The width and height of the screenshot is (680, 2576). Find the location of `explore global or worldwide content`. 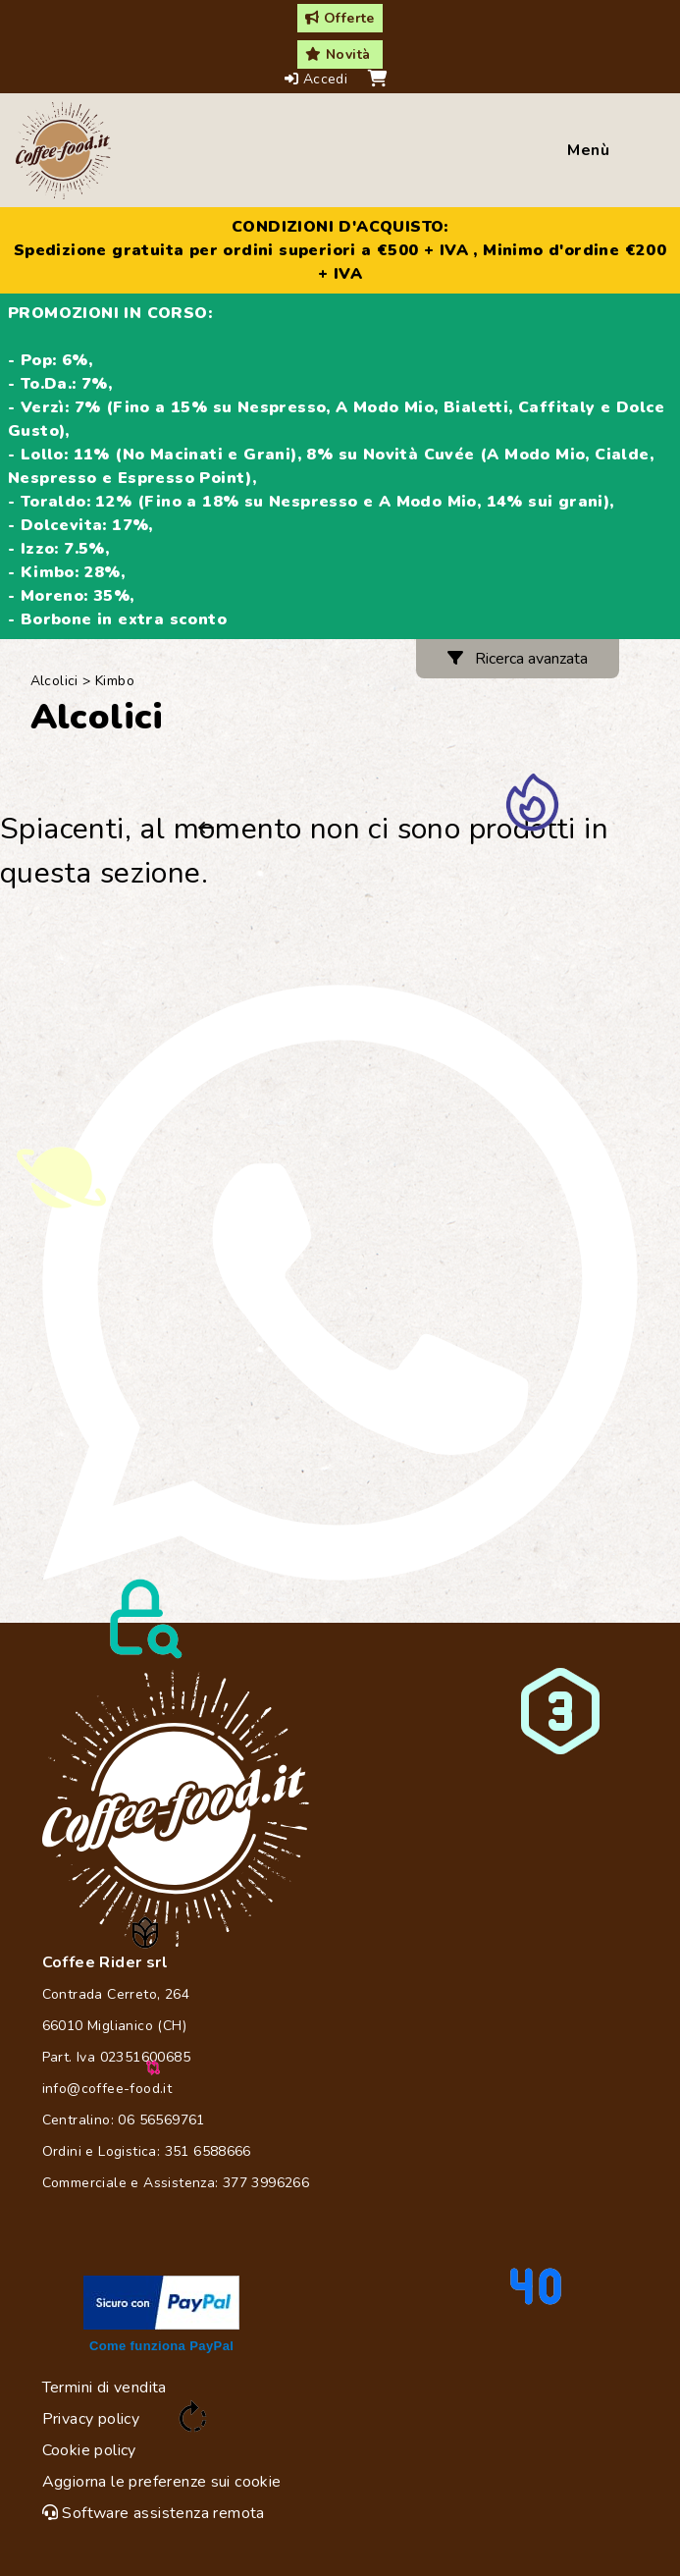

explore global or worldwide content is located at coordinates (61, 1177).